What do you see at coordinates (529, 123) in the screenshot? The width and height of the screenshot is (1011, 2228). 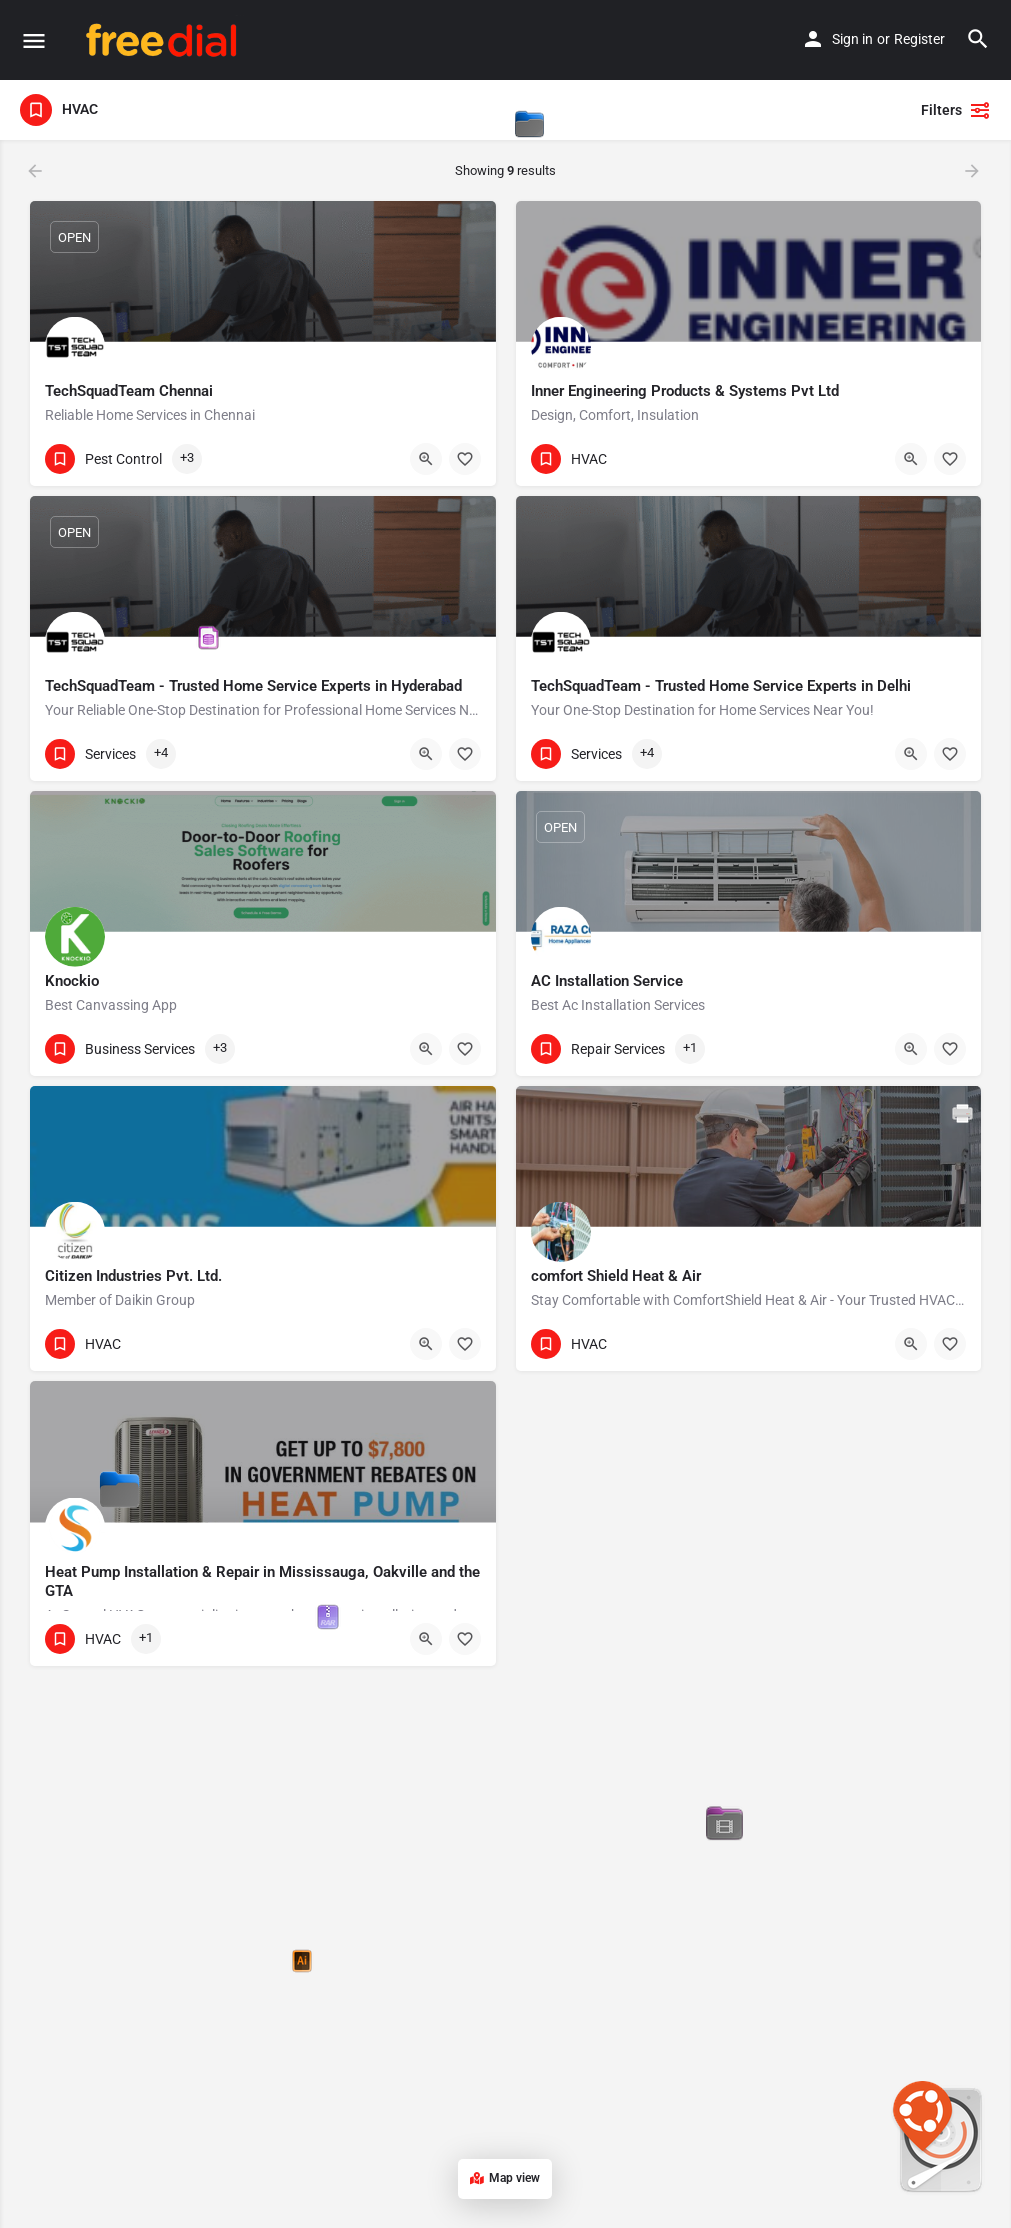 I see `drop files here to move them into this folder` at bounding box center [529, 123].